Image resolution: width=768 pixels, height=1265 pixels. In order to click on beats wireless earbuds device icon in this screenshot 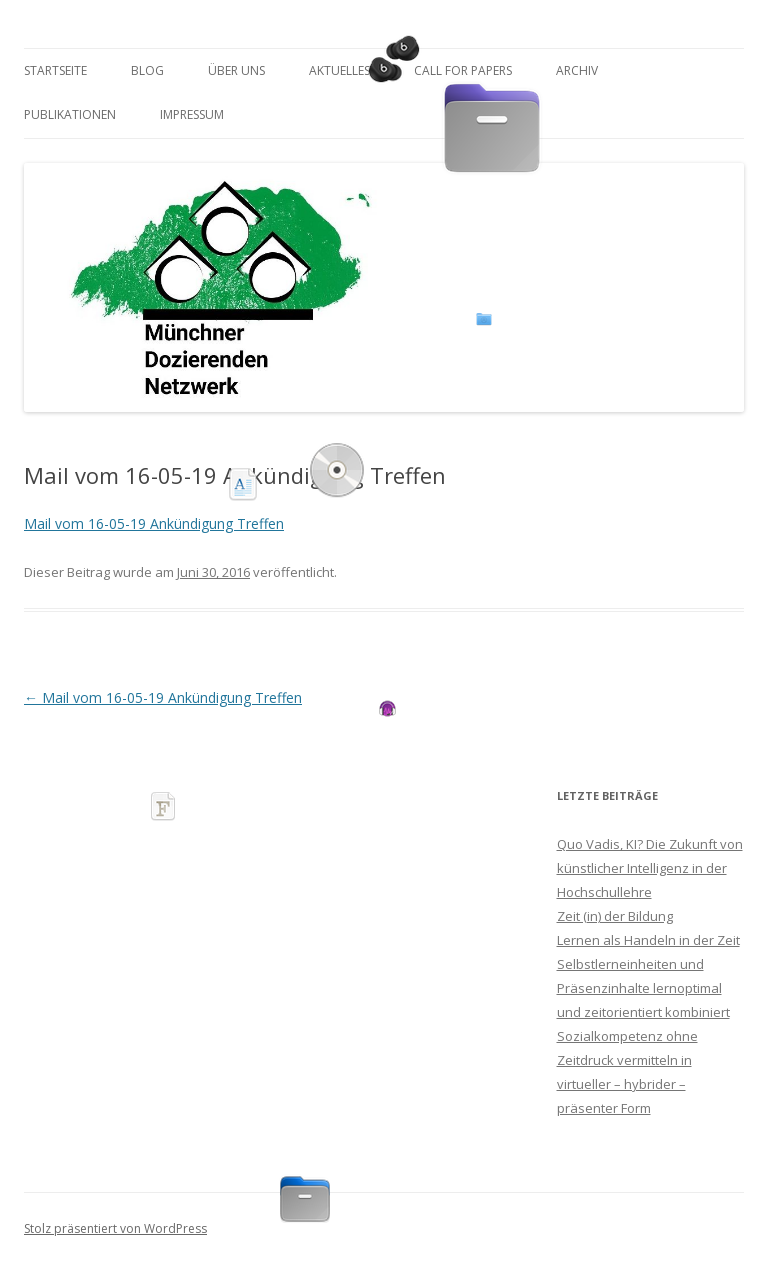, I will do `click(394, 59)`.